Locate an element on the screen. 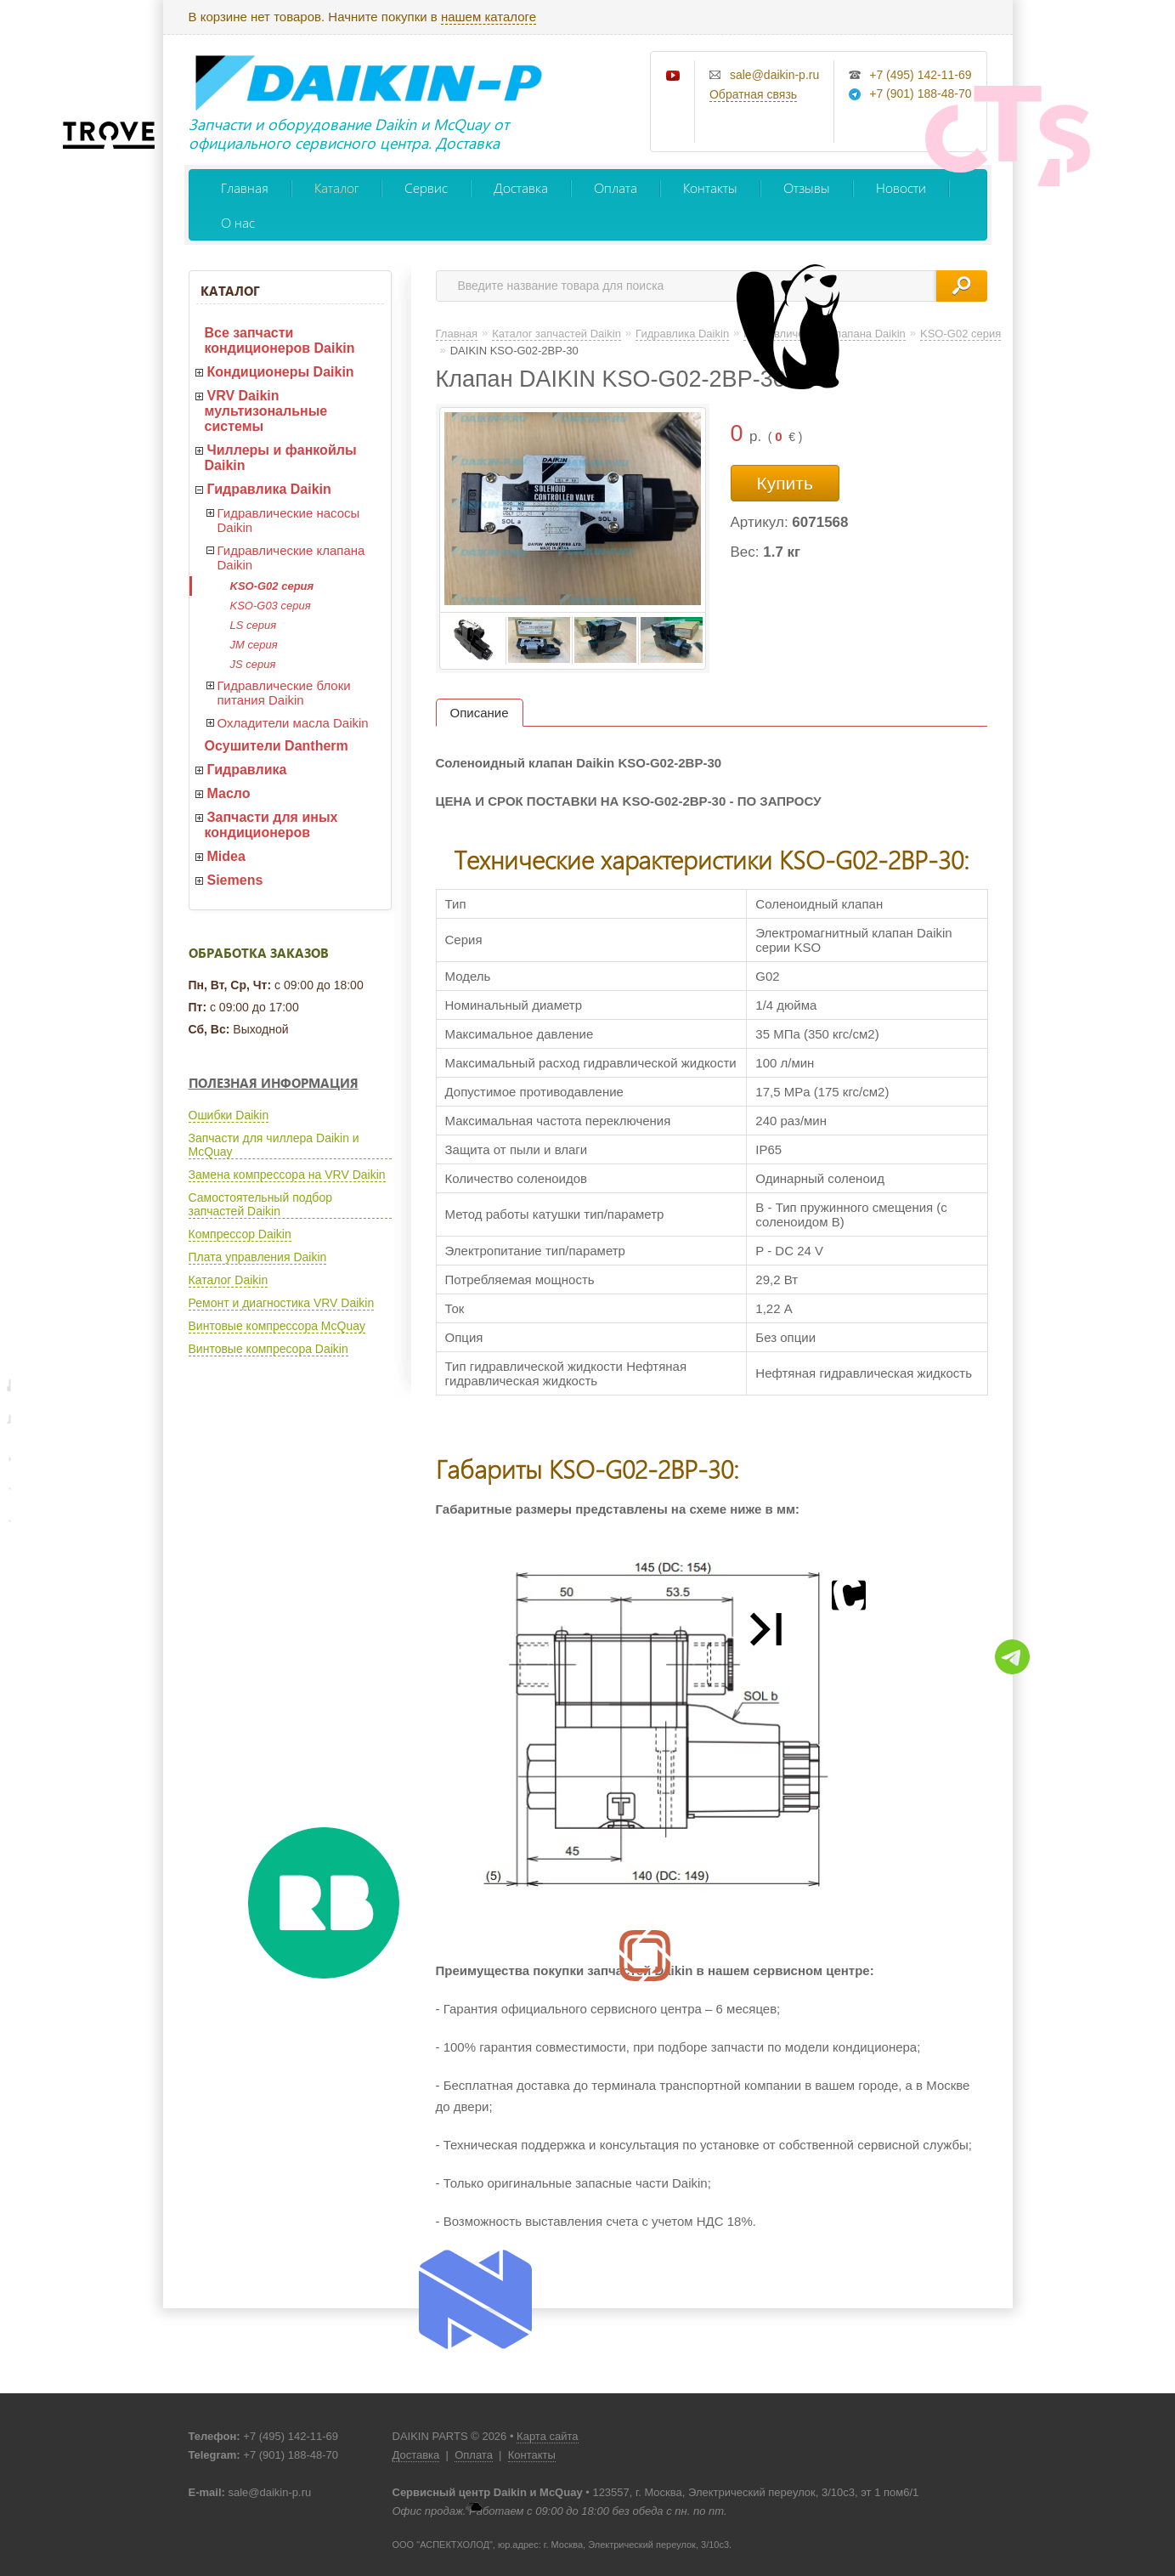 The image size is (1175, 2576). CTS corporation logo is located at coordinates (1008, 136).